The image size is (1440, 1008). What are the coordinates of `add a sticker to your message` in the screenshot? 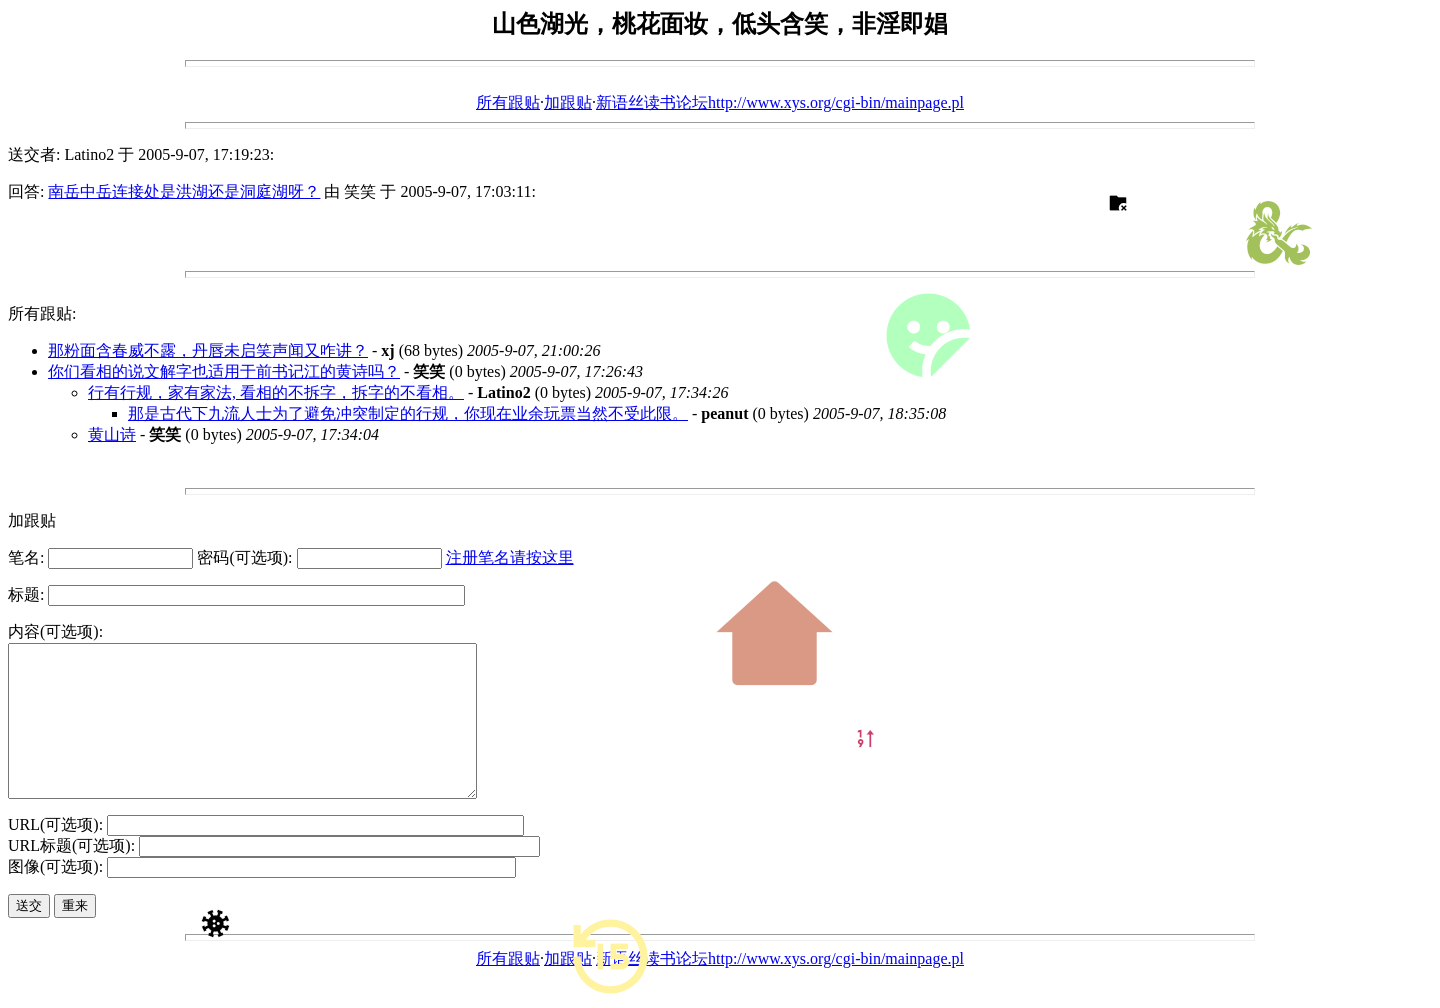 It's located at (928, 335).